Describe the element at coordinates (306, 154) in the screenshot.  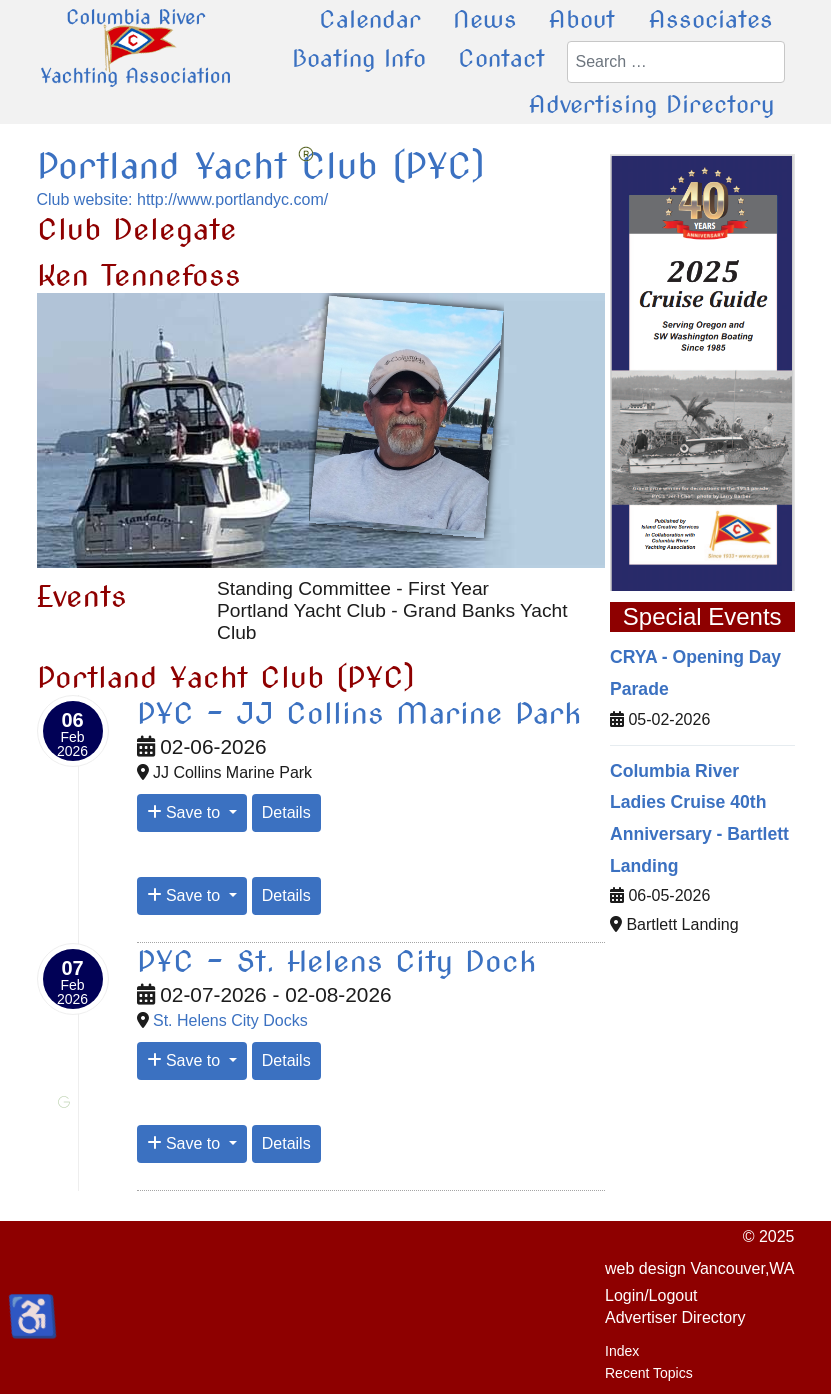
I see `indicates registered trademark status` at that location.